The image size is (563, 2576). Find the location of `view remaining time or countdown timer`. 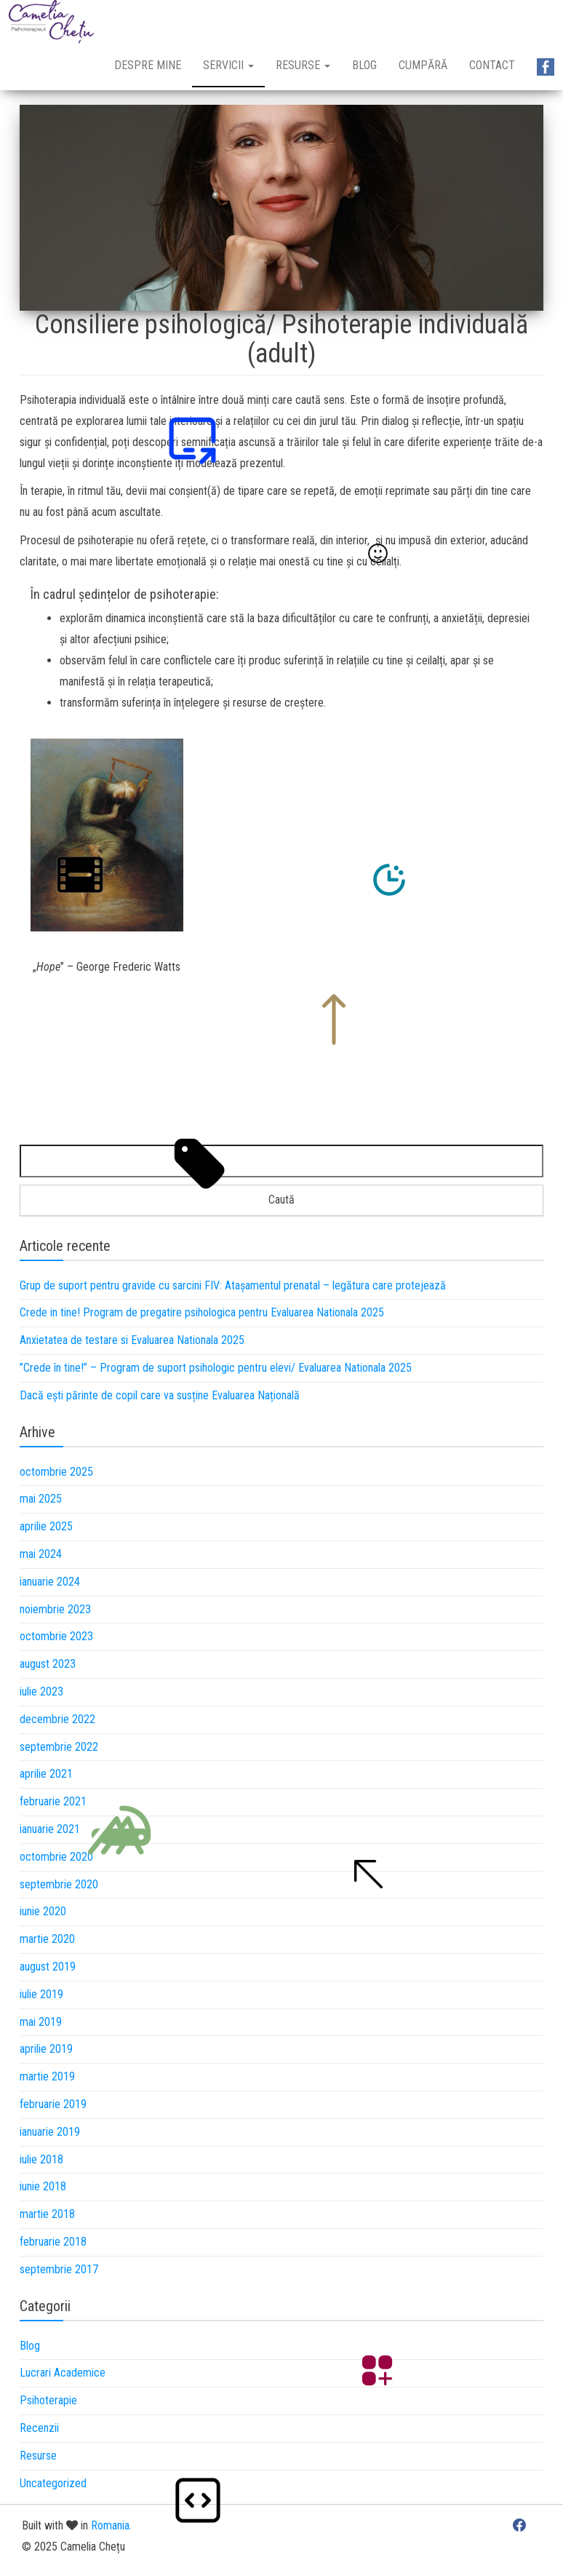

view remaining time or countdown timer is located at coordinates (389, 880).